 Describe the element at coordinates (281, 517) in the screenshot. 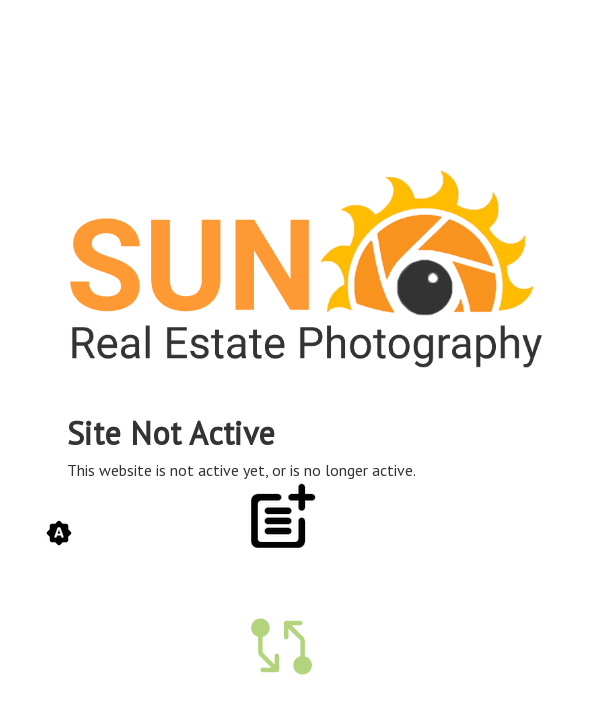

I see `create a new post or document` at that location.